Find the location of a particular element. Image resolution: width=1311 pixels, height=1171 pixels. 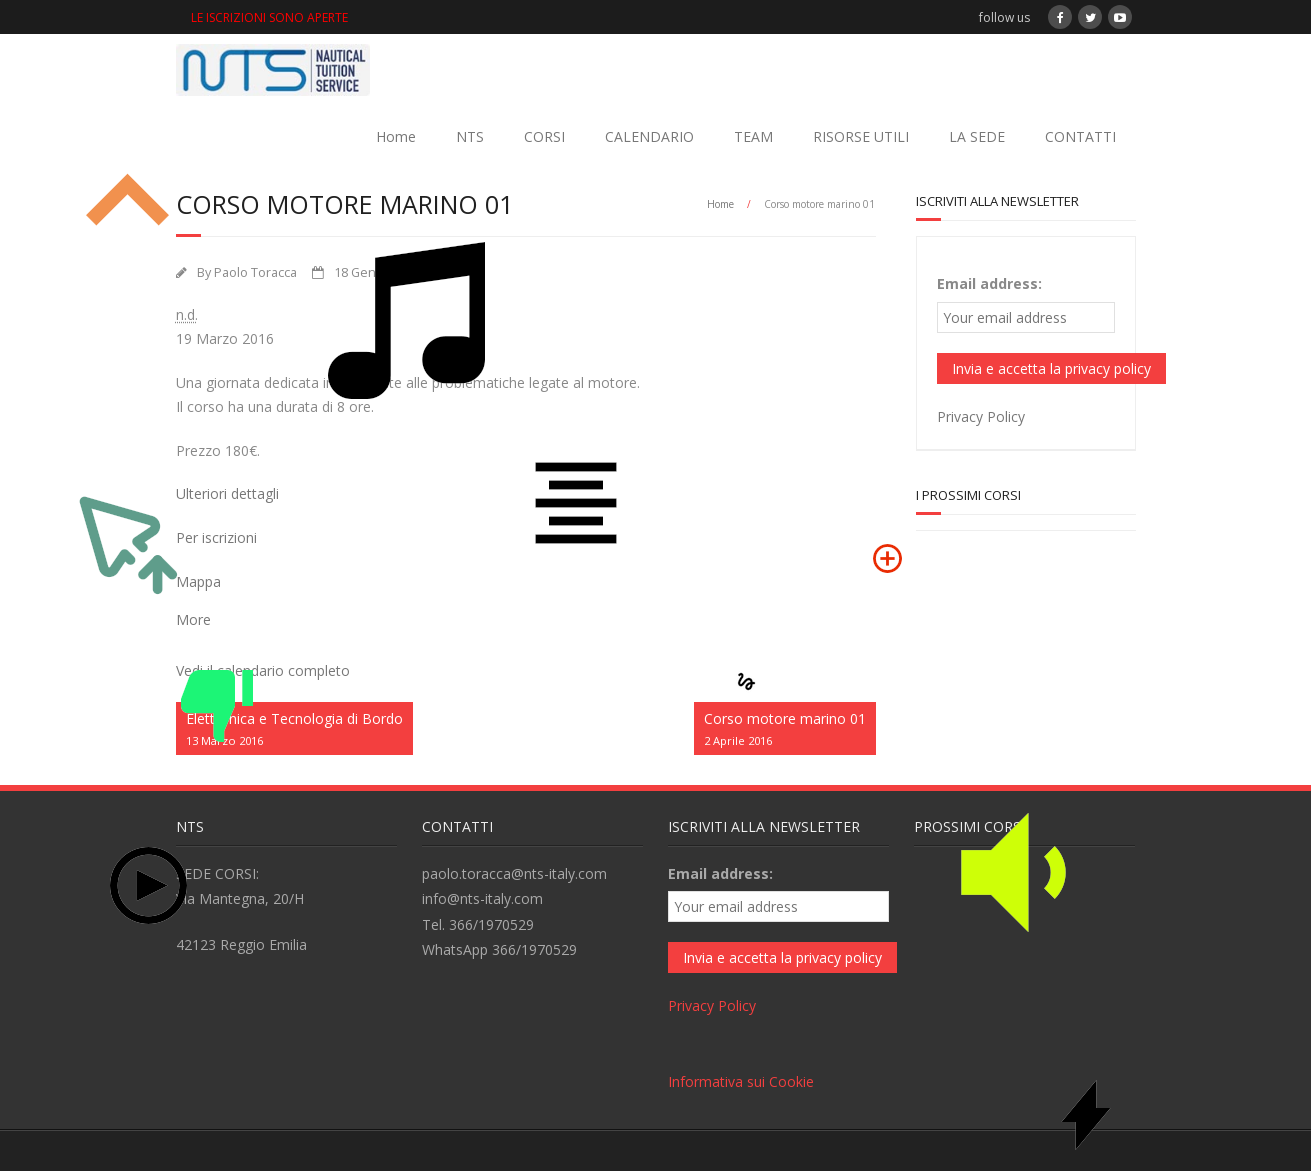

indicates quick actions or instant features is located at coordinates (1086, 1115).